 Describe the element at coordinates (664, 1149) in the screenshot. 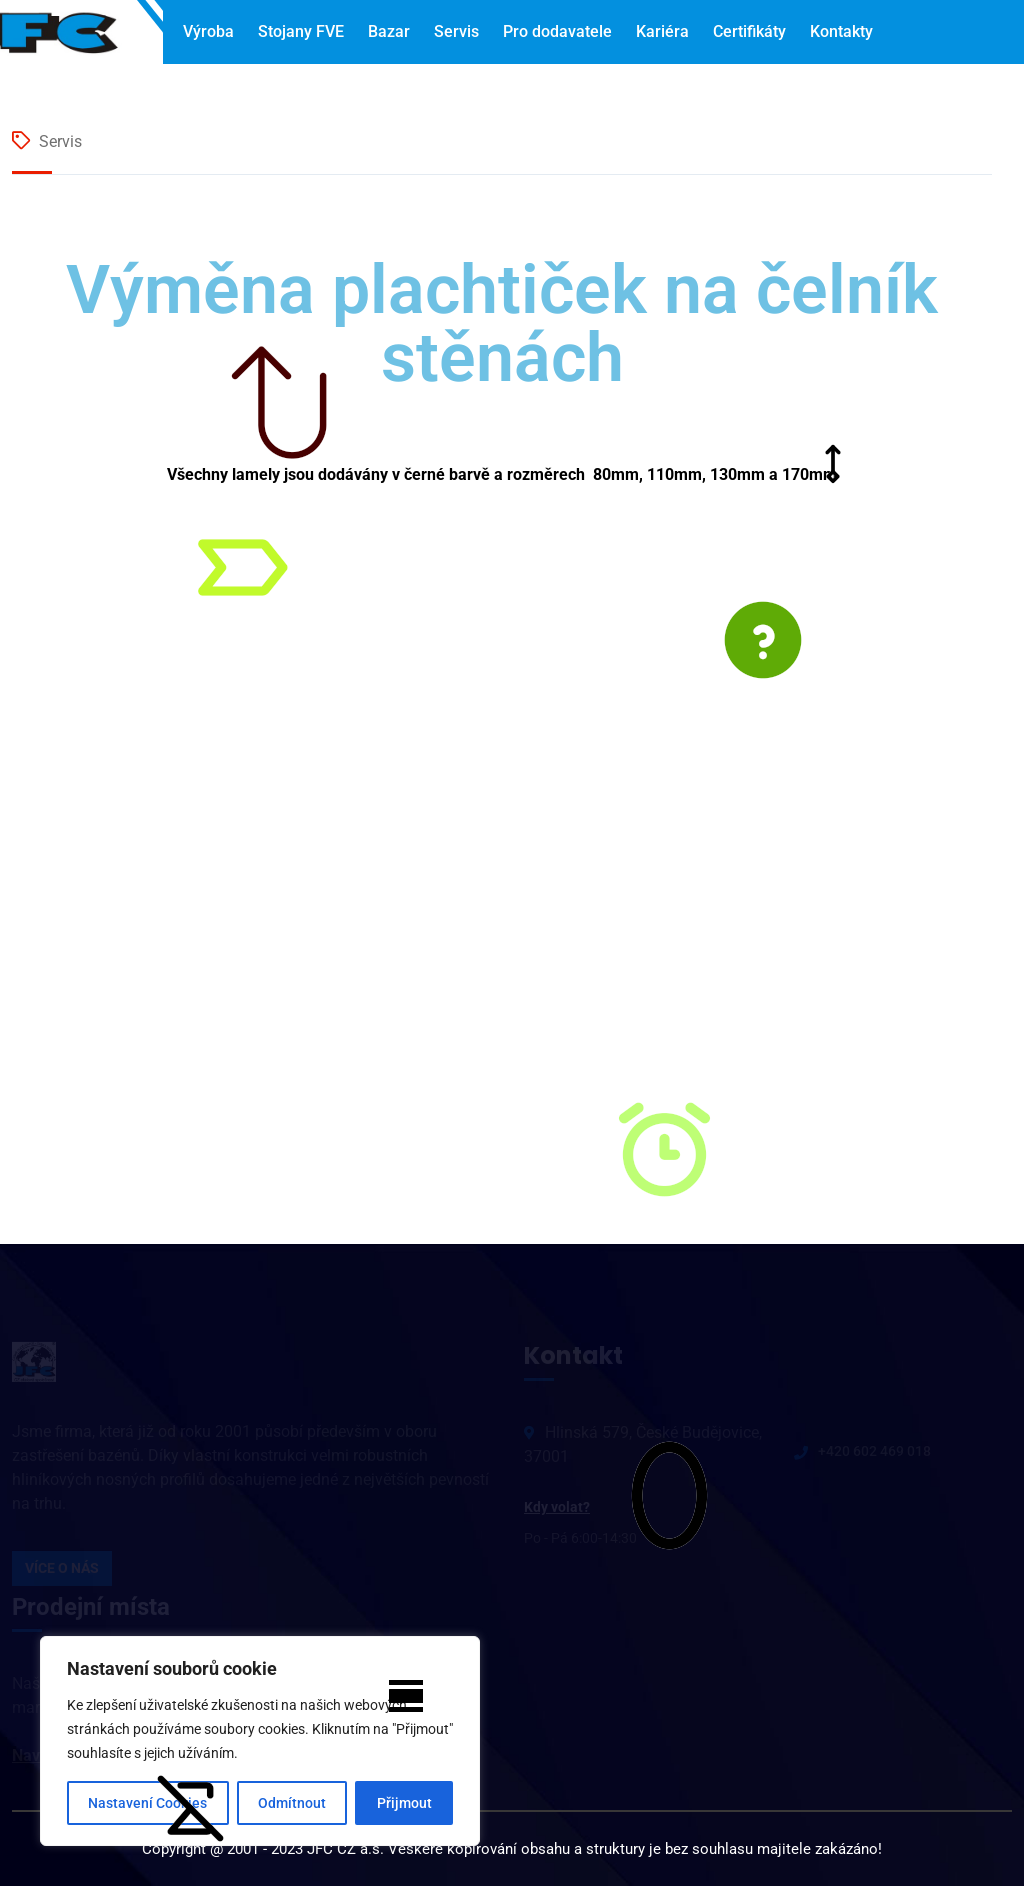

I see `set or view alarms` at that location.